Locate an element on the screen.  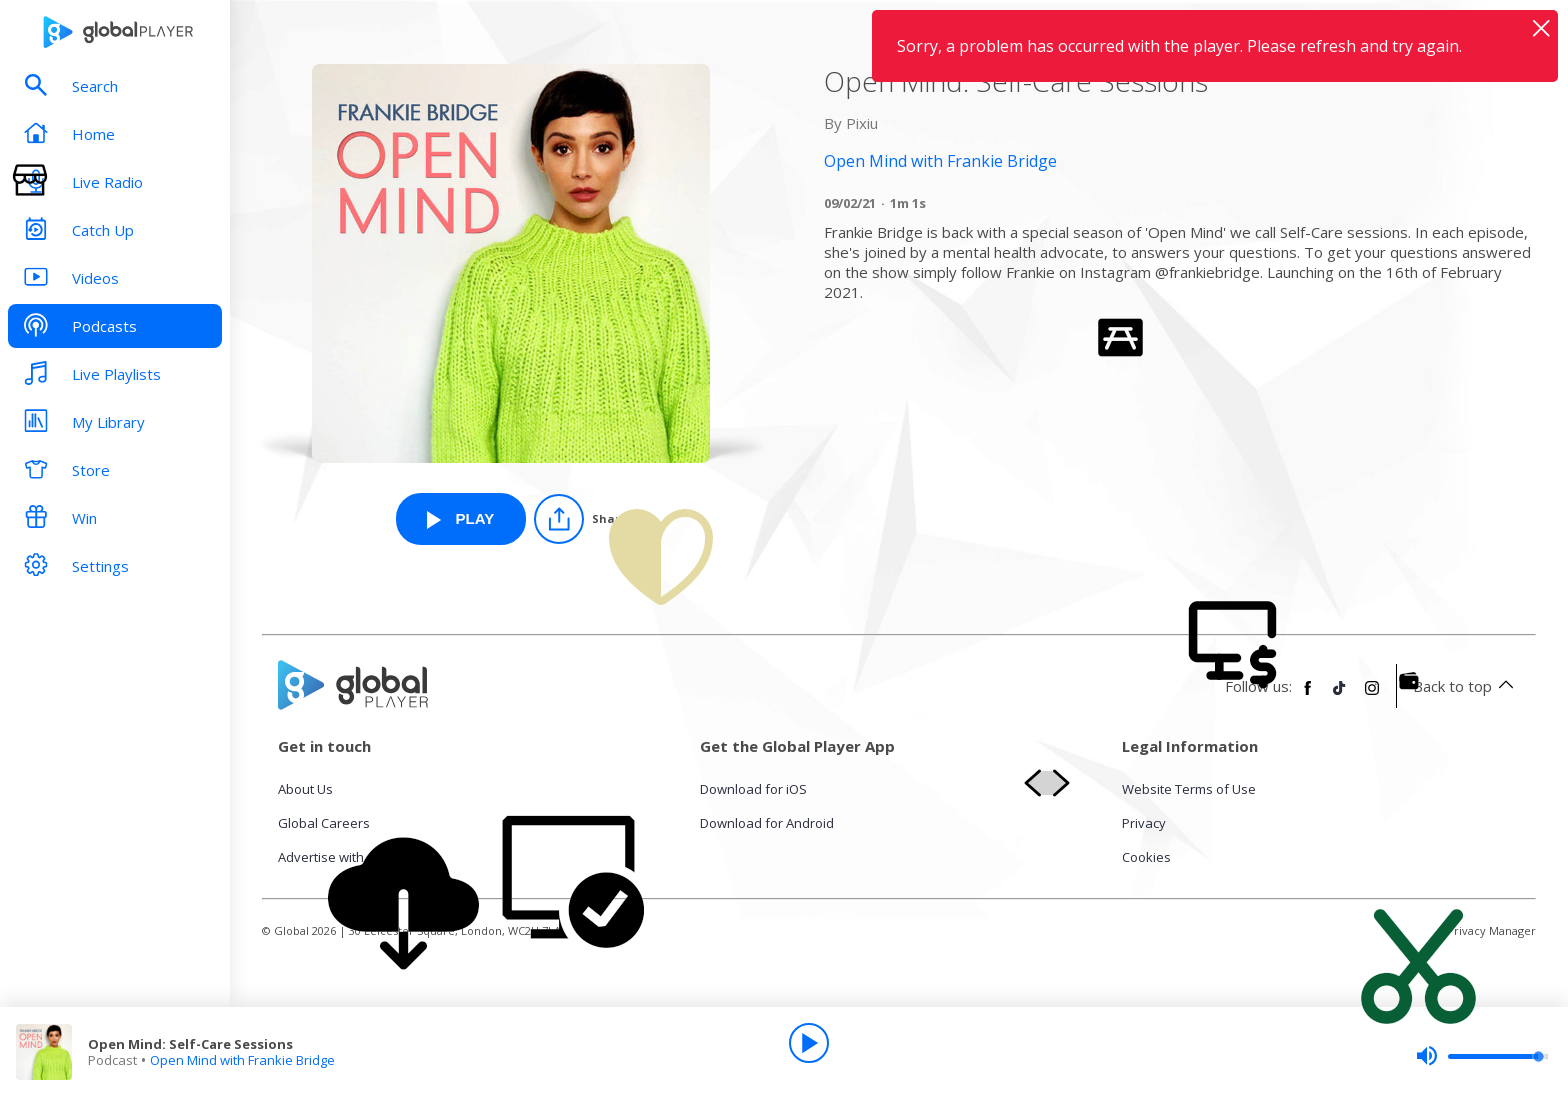
cut selected text or content is located at coordinates (1418, 966).